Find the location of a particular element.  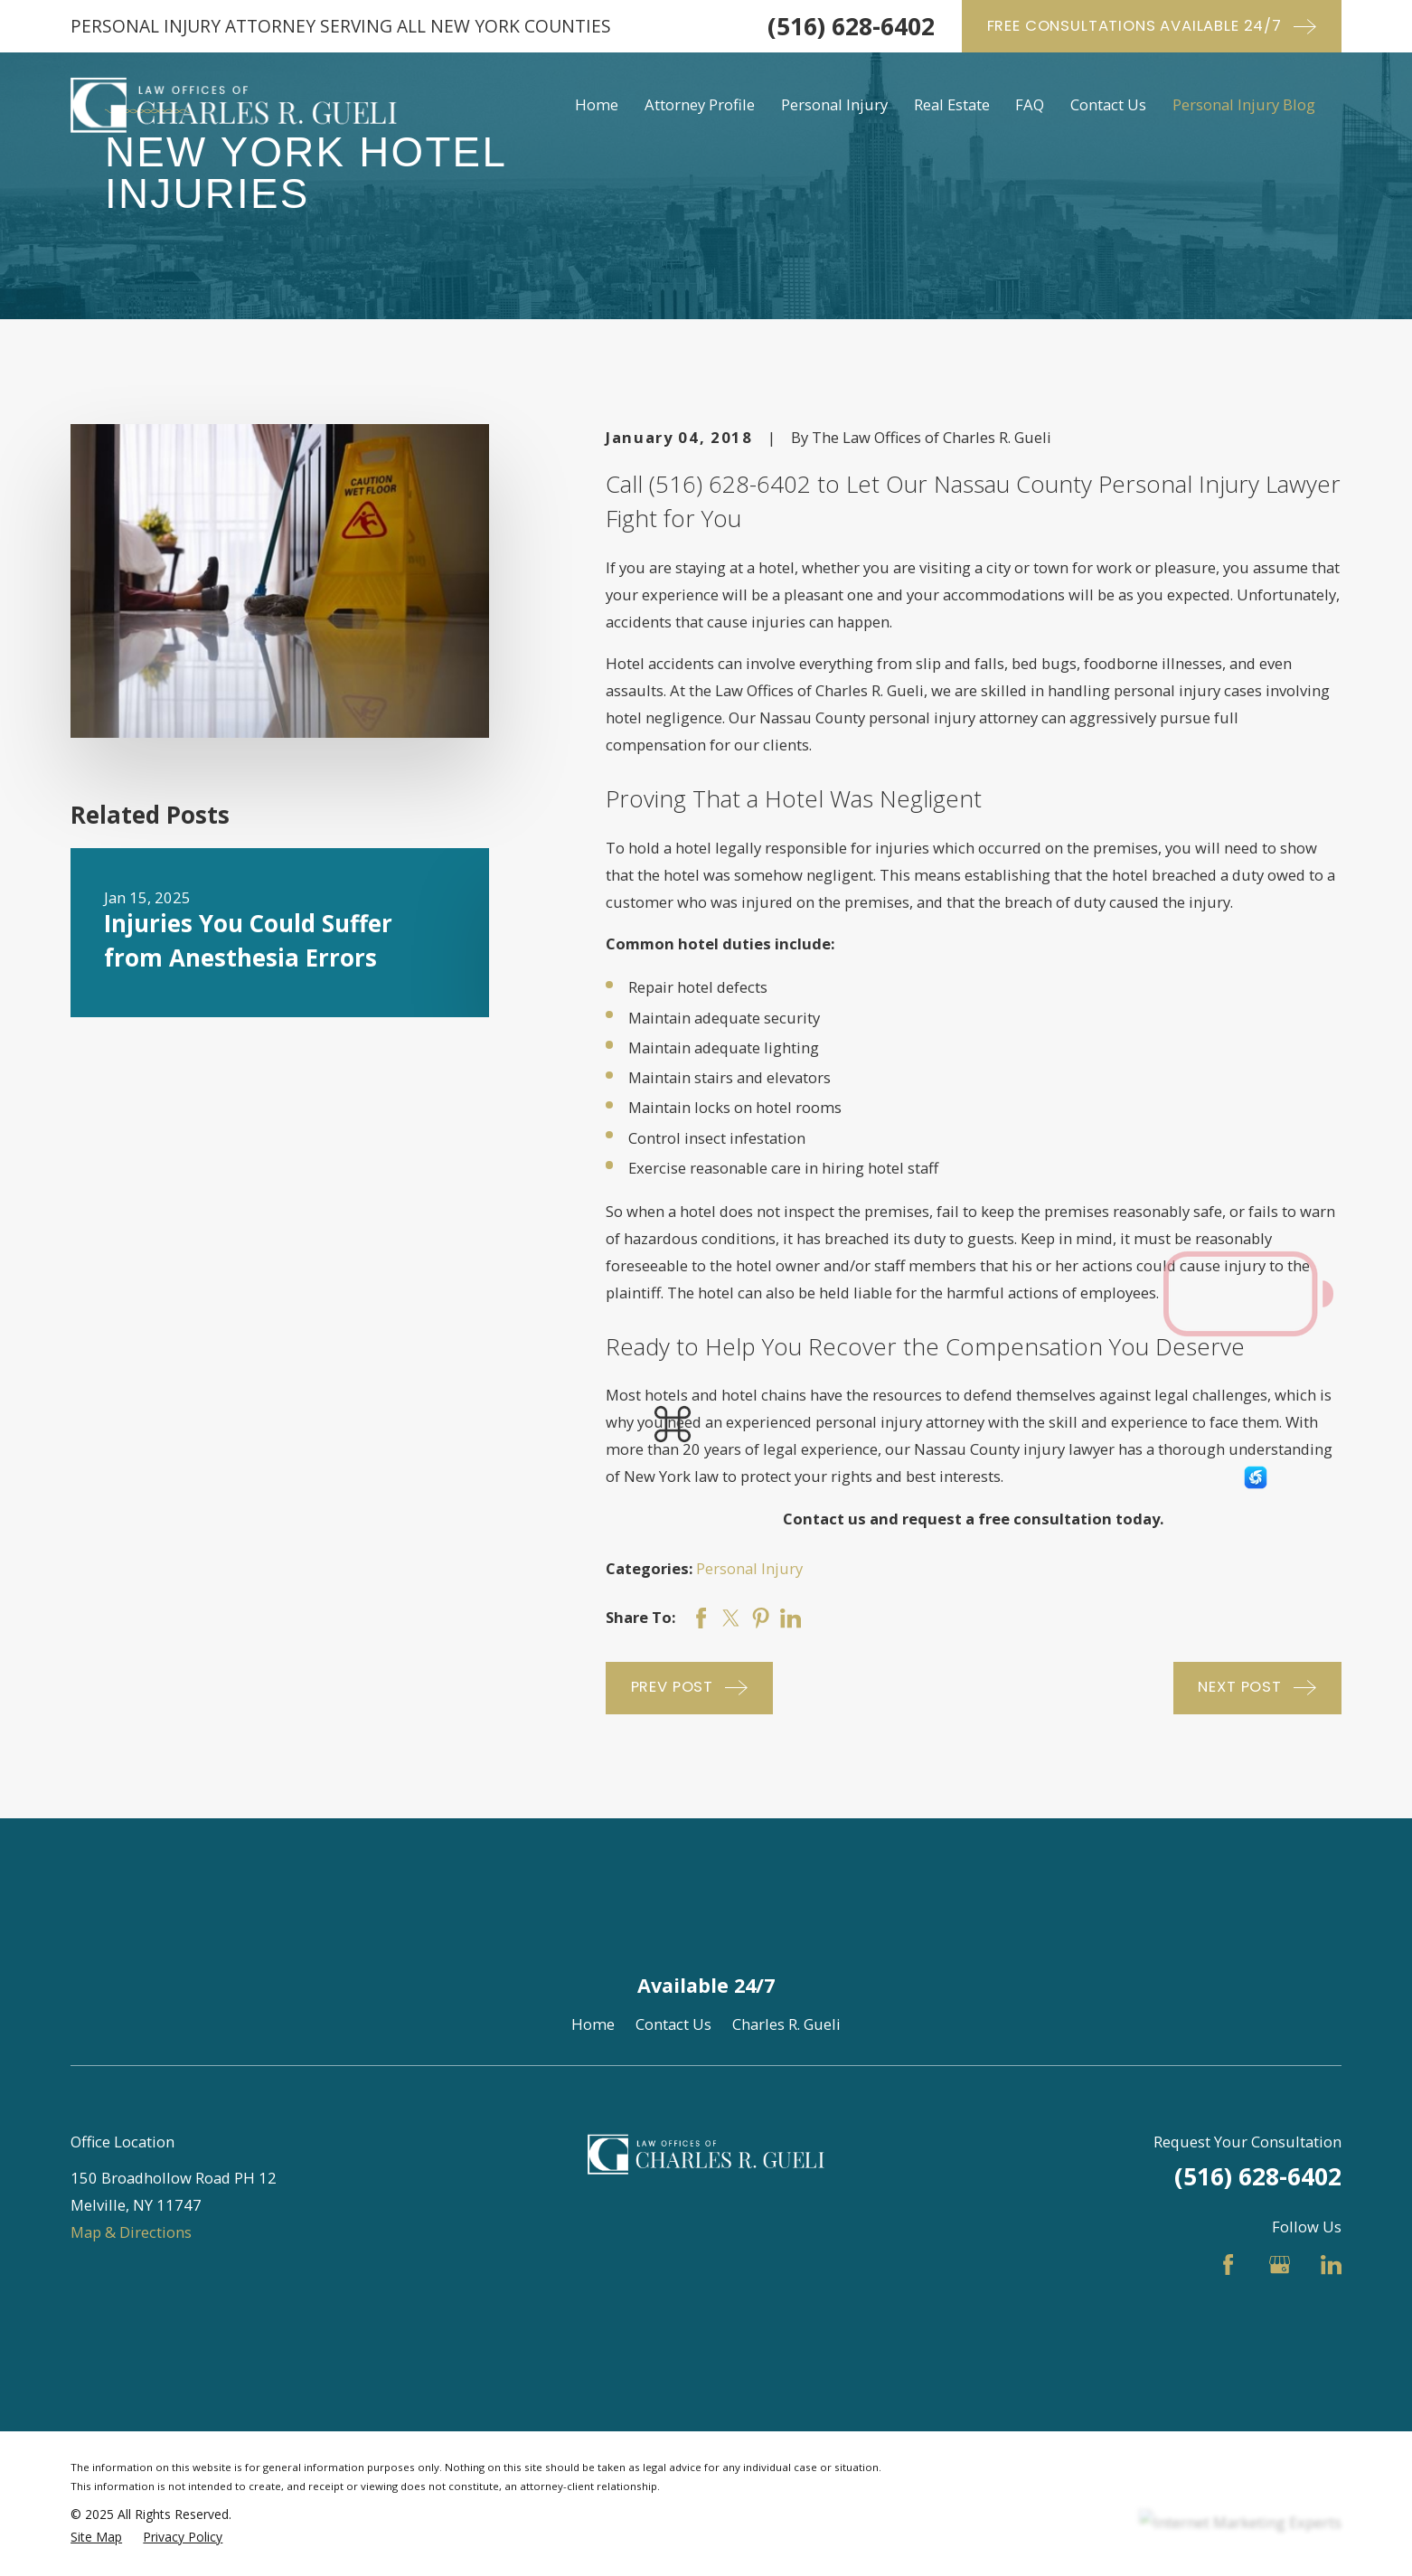

access keyboard shortcut settings is located at coordinates (673, 1424).